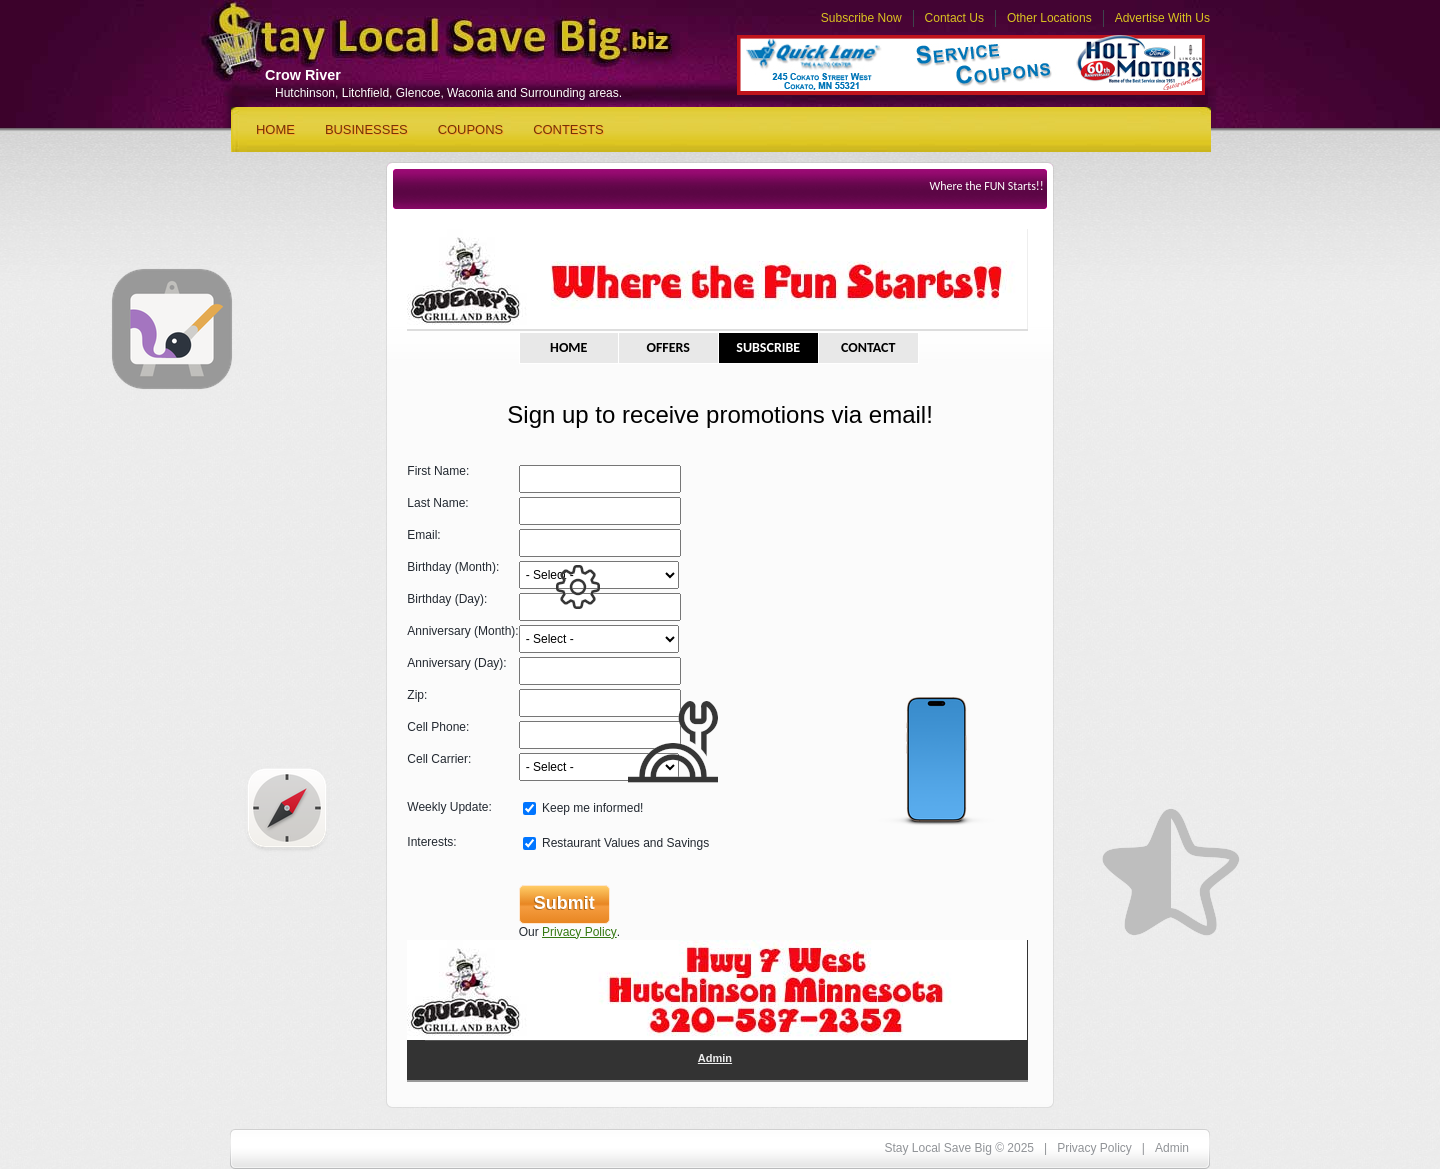 This screenshot has width=1440, height=1169. Describe the element at coordinates (578, 587) in the screenshot. I see `access application settings or preferences` at that location.